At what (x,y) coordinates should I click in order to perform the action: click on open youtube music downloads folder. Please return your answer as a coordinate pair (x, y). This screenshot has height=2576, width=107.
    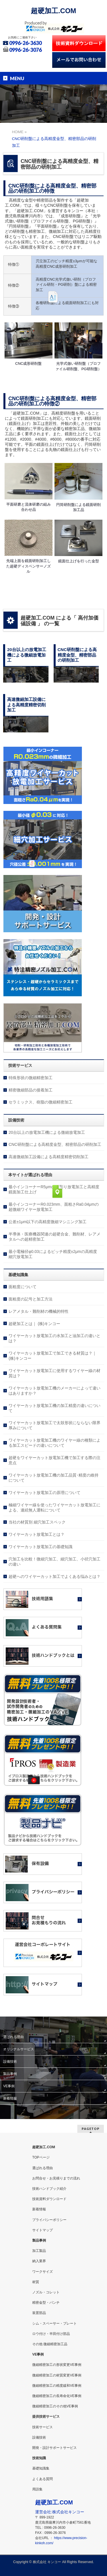
    Looking at the image, I should click on (34, 1780).